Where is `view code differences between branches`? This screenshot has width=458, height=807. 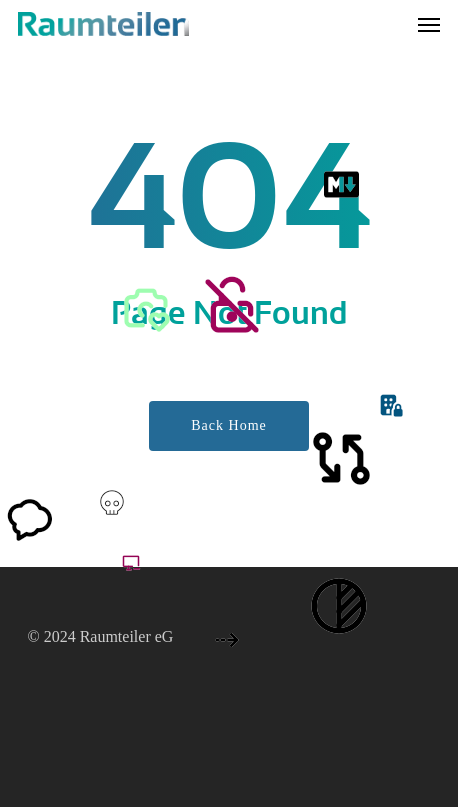 view code differences between branches is located at coordinates (341, 458).